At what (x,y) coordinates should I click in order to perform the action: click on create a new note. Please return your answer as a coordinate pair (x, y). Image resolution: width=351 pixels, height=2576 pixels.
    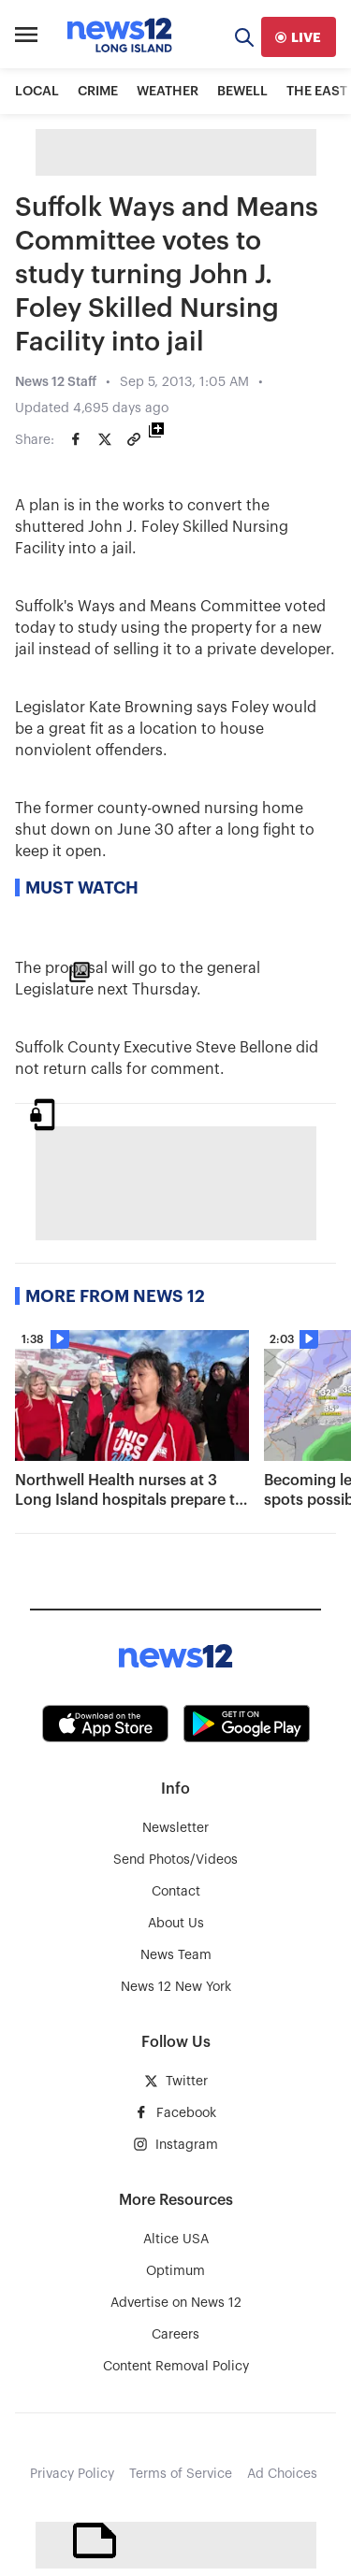
    Looking at the image, I should click on (95, 2540).